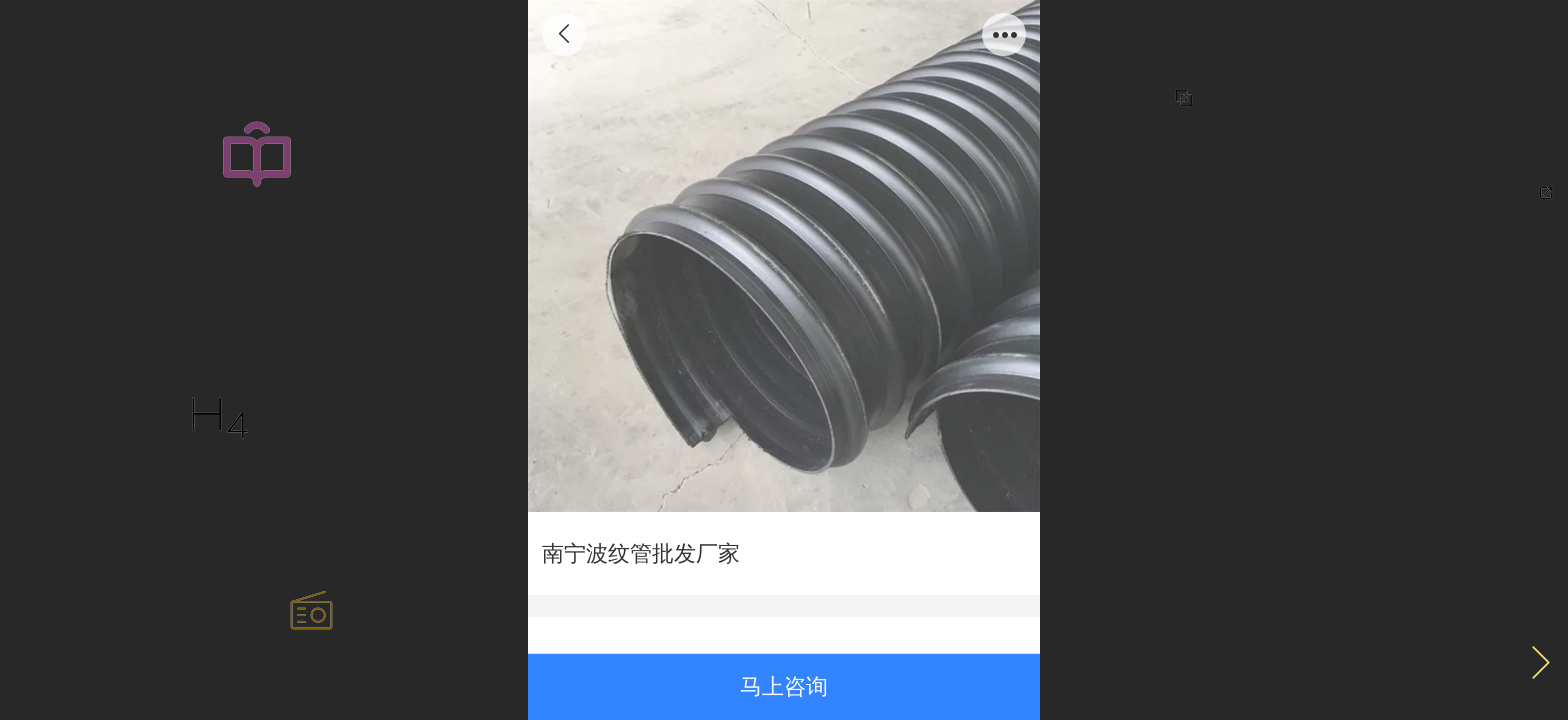 Image resolution: width=1568 pixels, height=720 pixels. What do you see at coordinates (311, 613) in the screenshot?
I see `open radio or audio streaming` at bounding box center [311, 613].